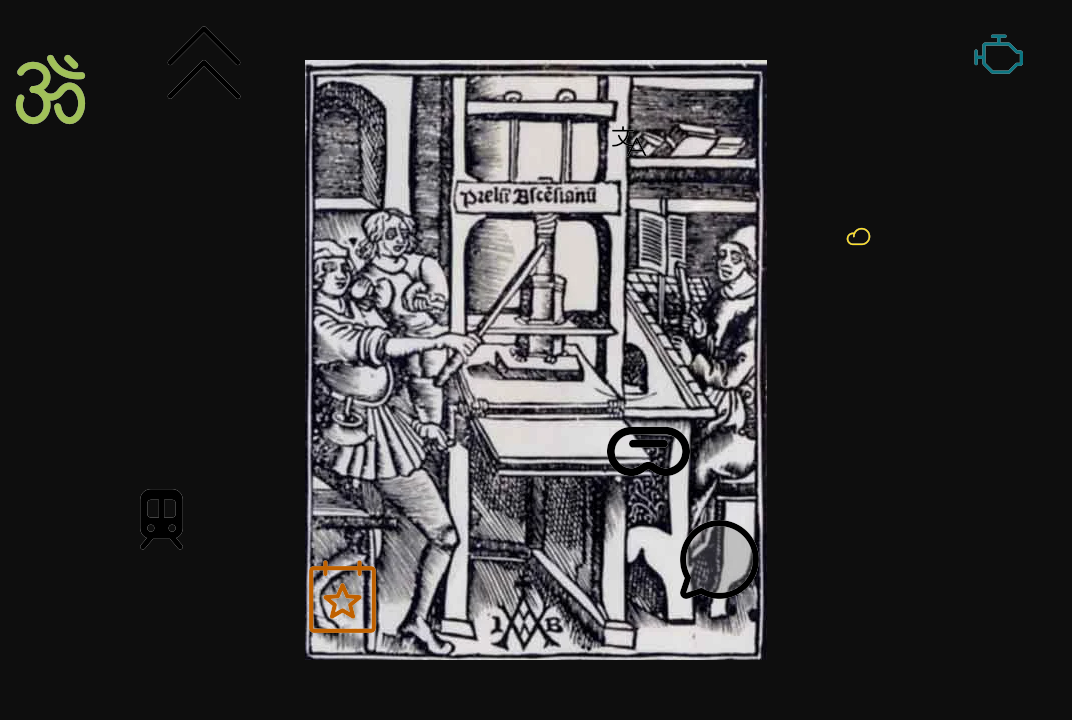 This screenshot has height=720, width=1072. Describe the element at coordinates (204, 66) in the screenshot. I see `scroll to top of page` at that location.